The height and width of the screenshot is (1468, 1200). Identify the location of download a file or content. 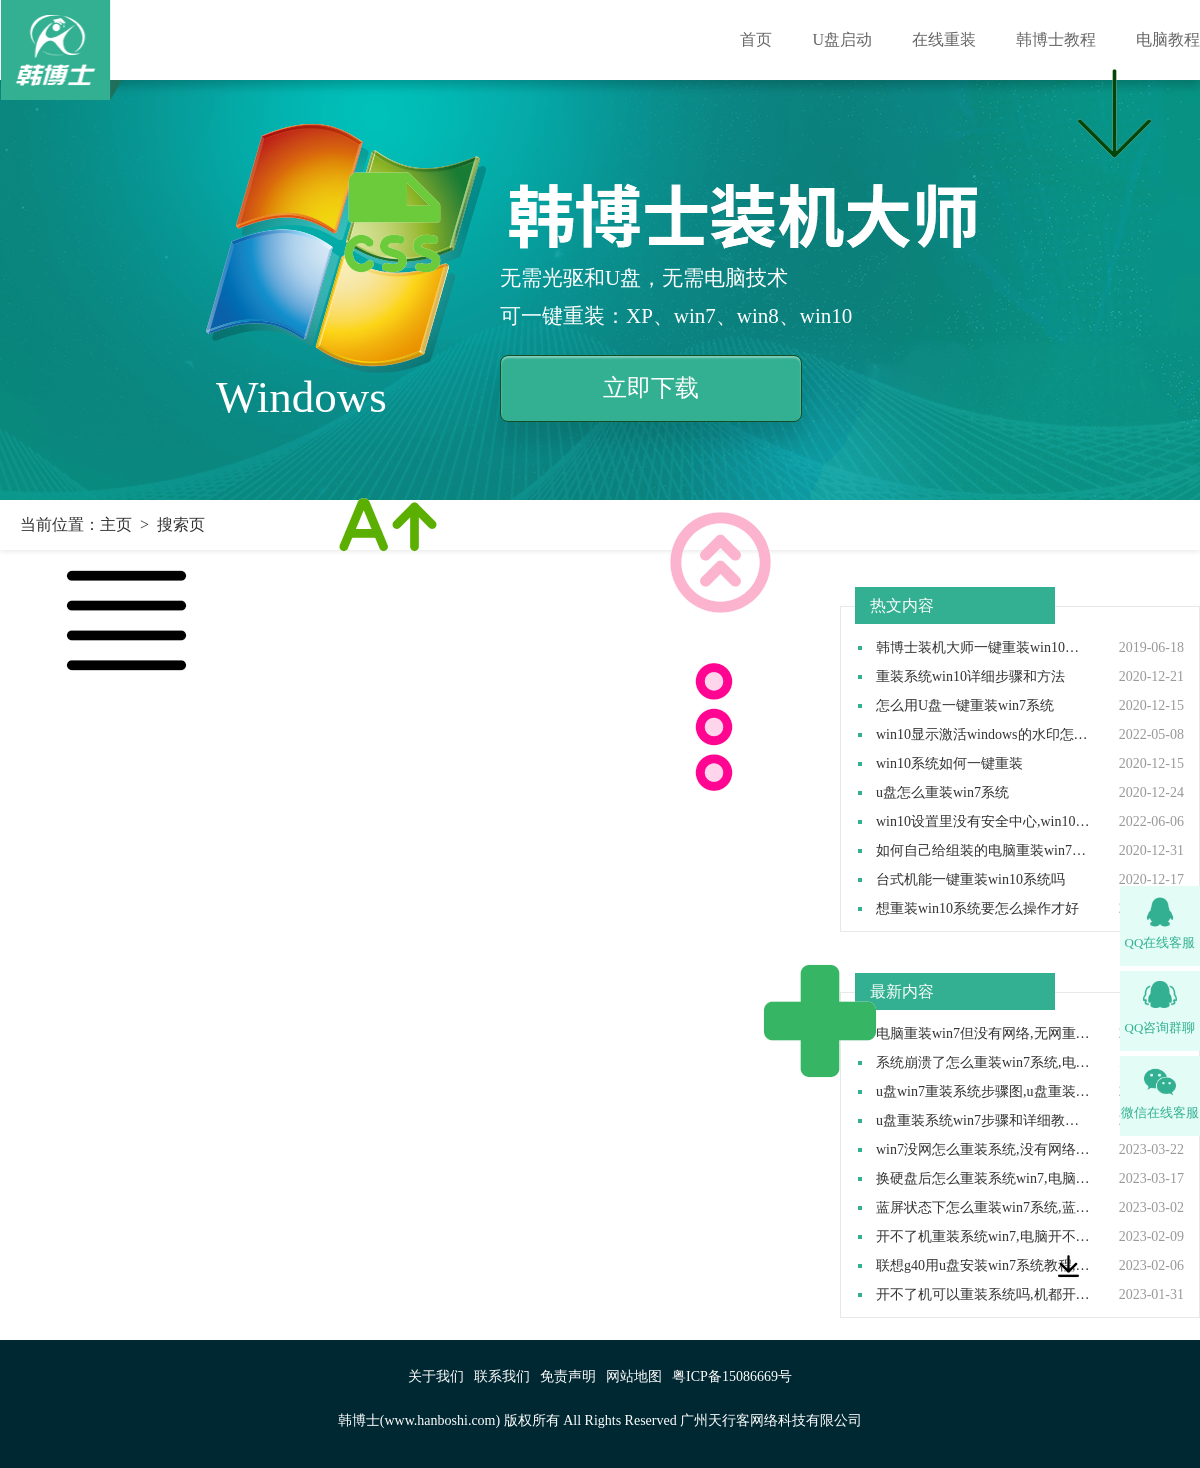
(1068, 1266).